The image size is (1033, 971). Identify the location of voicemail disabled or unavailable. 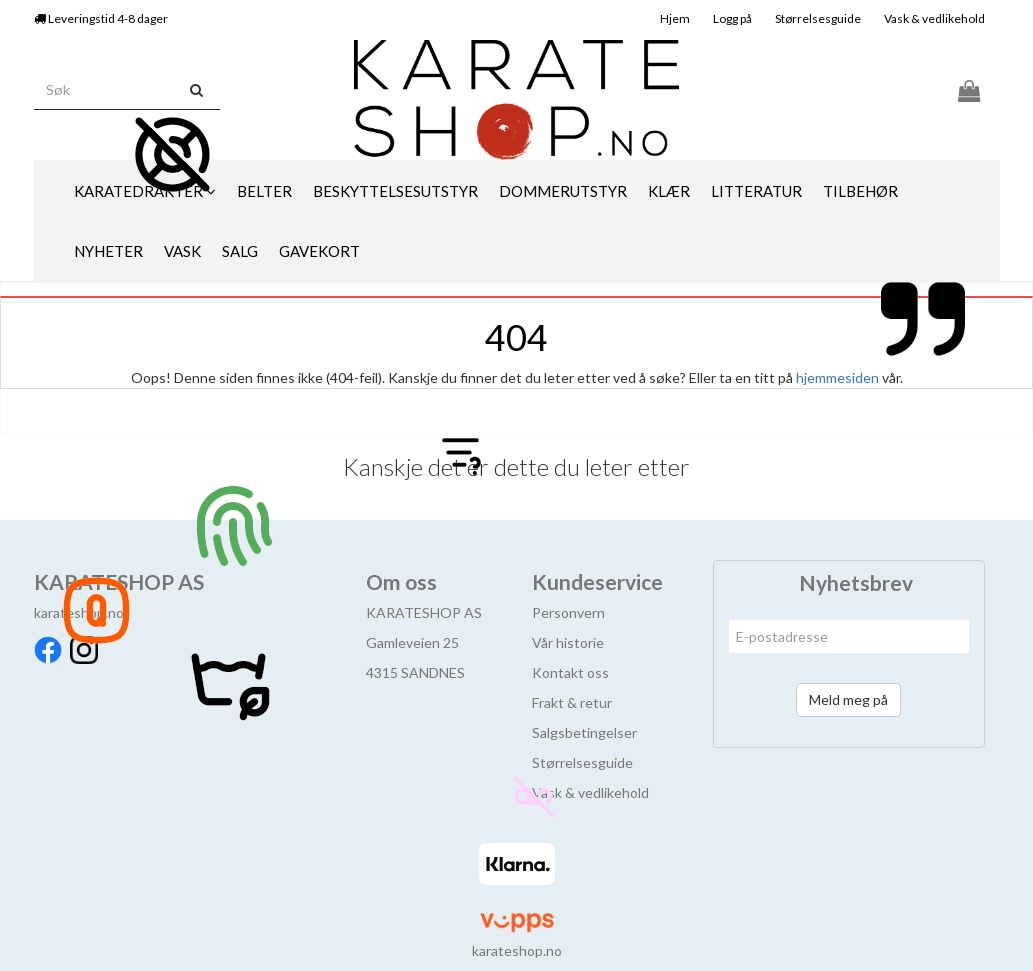
(533, 796).